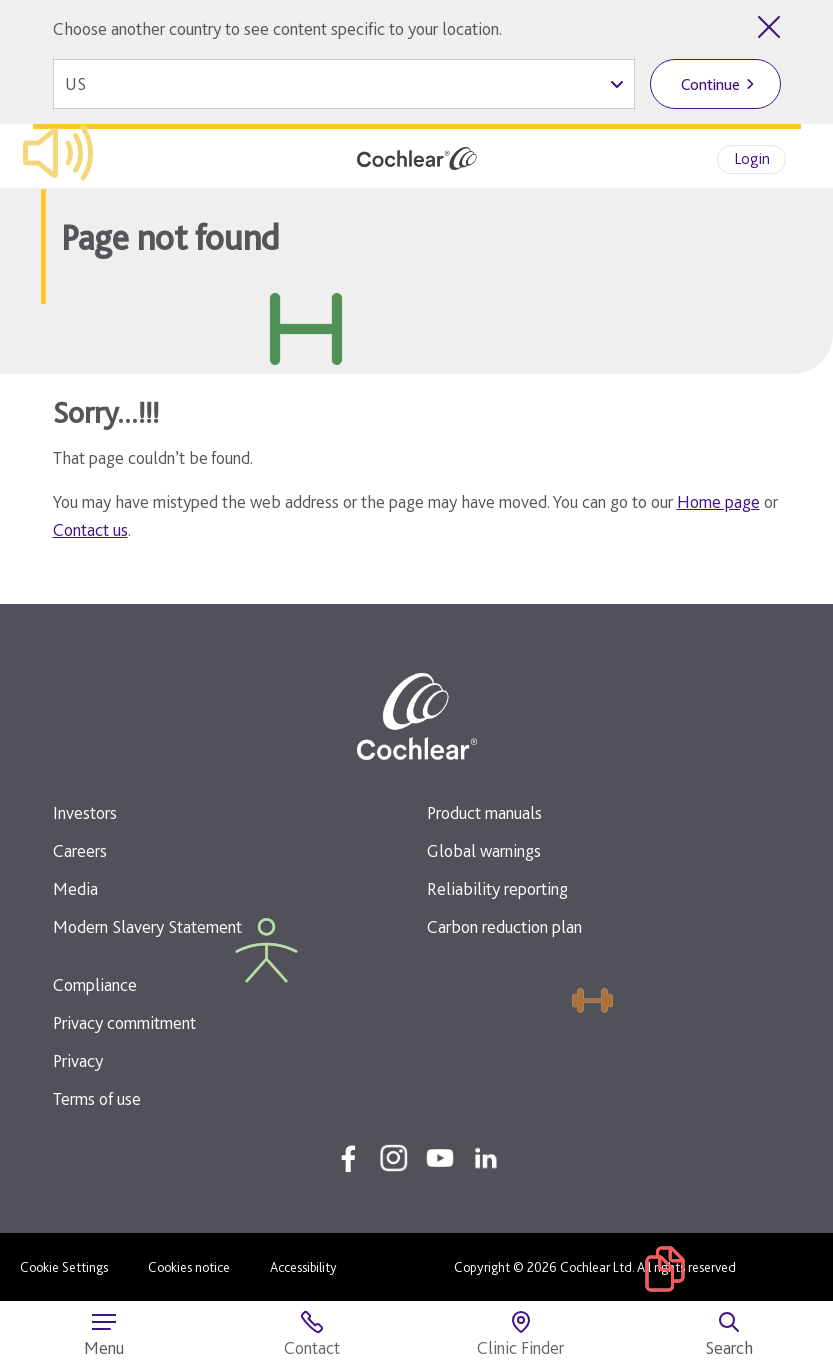  I want to click on apply heading text formatting, so click(306, 329).